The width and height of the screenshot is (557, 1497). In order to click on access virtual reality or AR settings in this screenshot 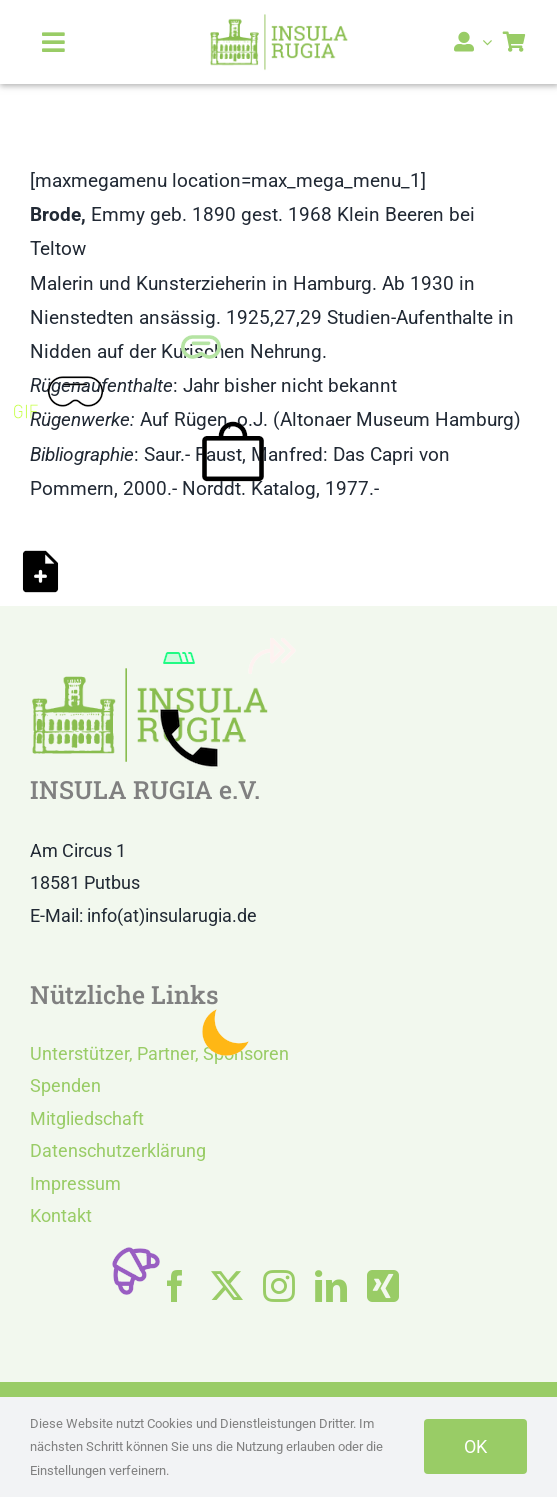, I will do `click(75, 391)`.